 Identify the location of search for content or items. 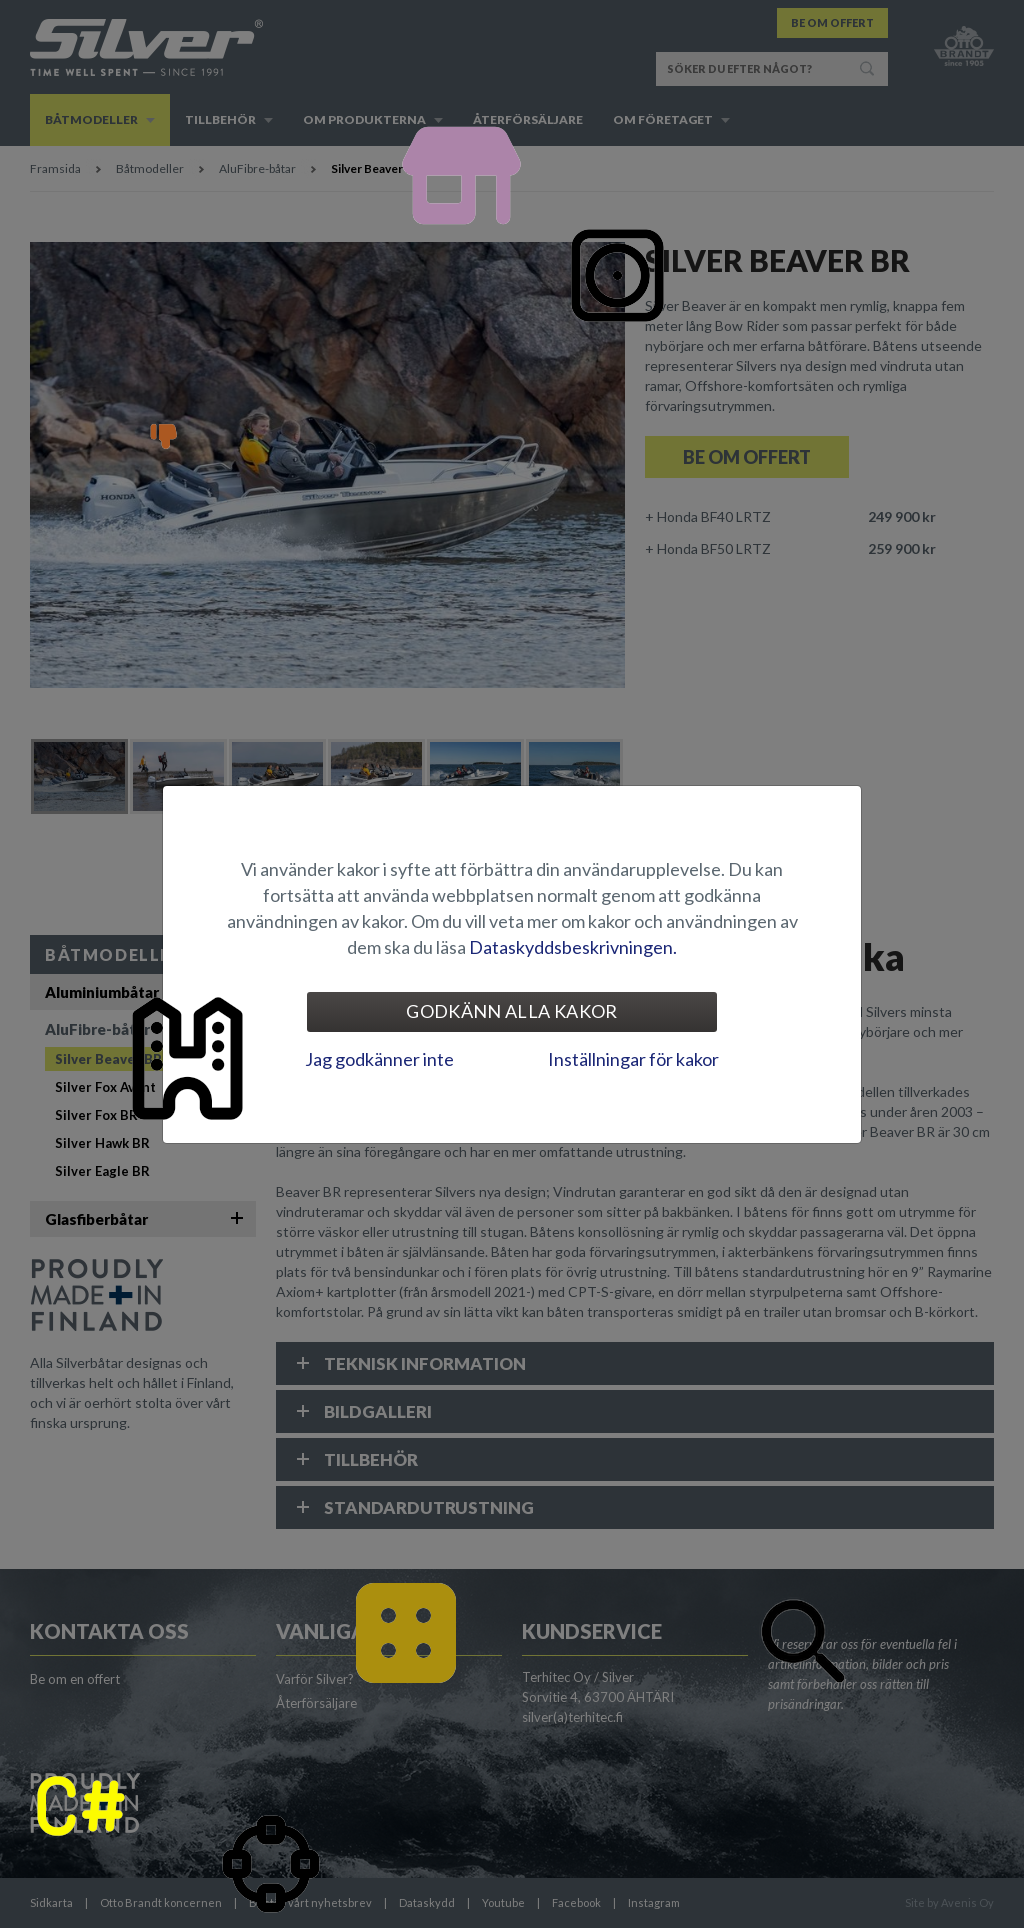
(805, 1643).